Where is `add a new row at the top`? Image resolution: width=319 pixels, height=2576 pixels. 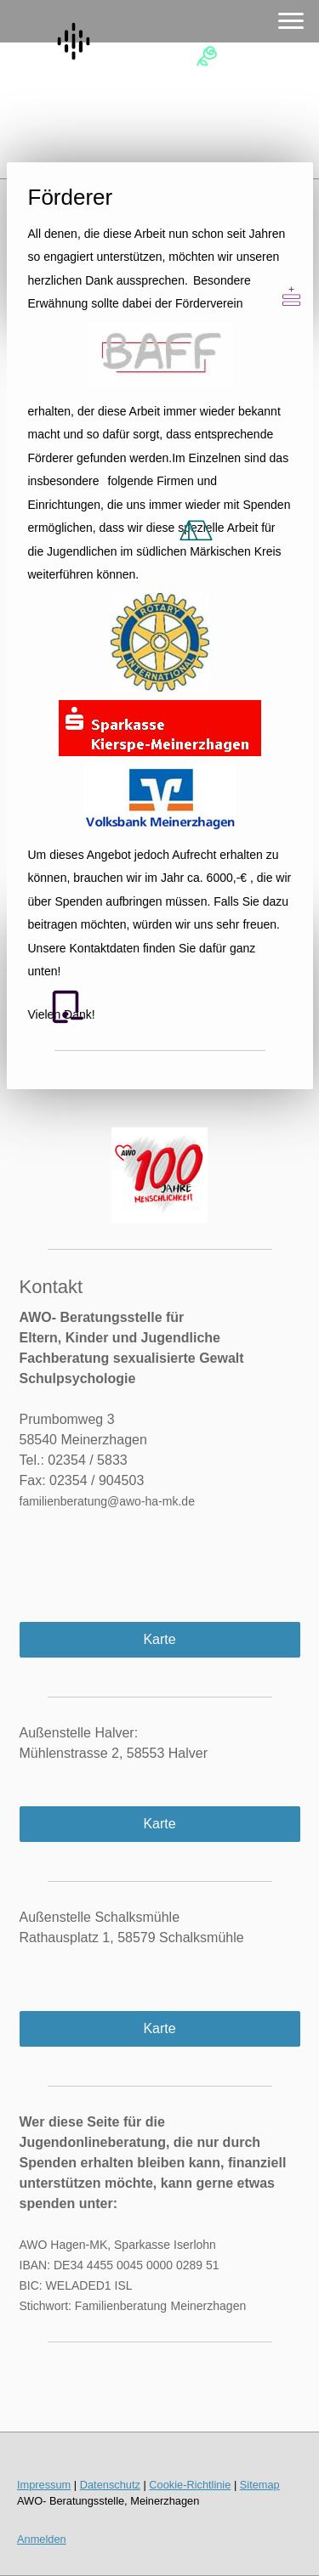 add a new row at the top is located at coordinates (291, 297).